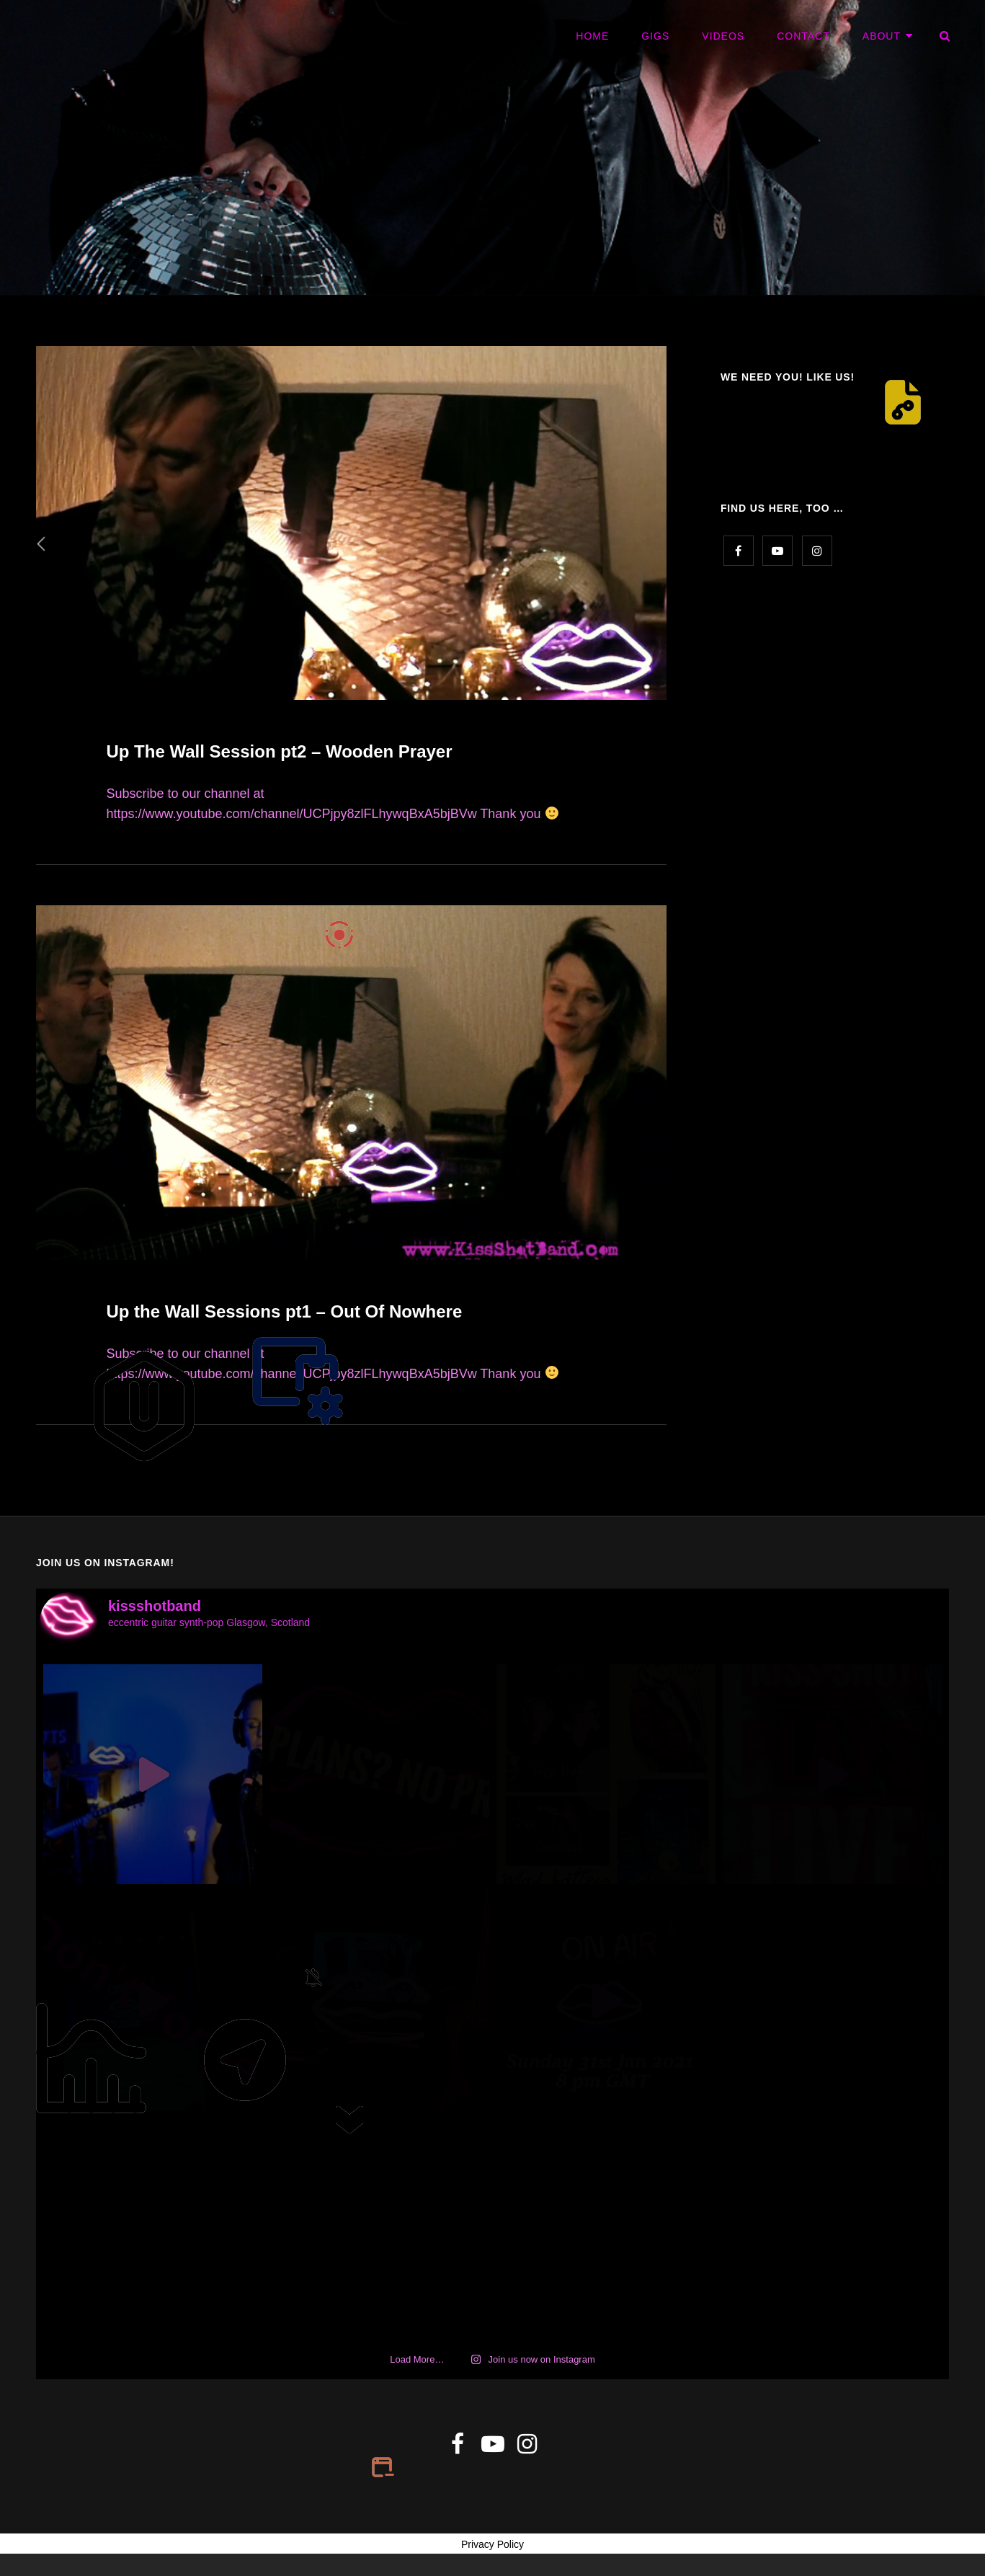  Describe the element at coordinates (382, 2467) in the screenshot. I see `remove a browser tab or window` at that location.